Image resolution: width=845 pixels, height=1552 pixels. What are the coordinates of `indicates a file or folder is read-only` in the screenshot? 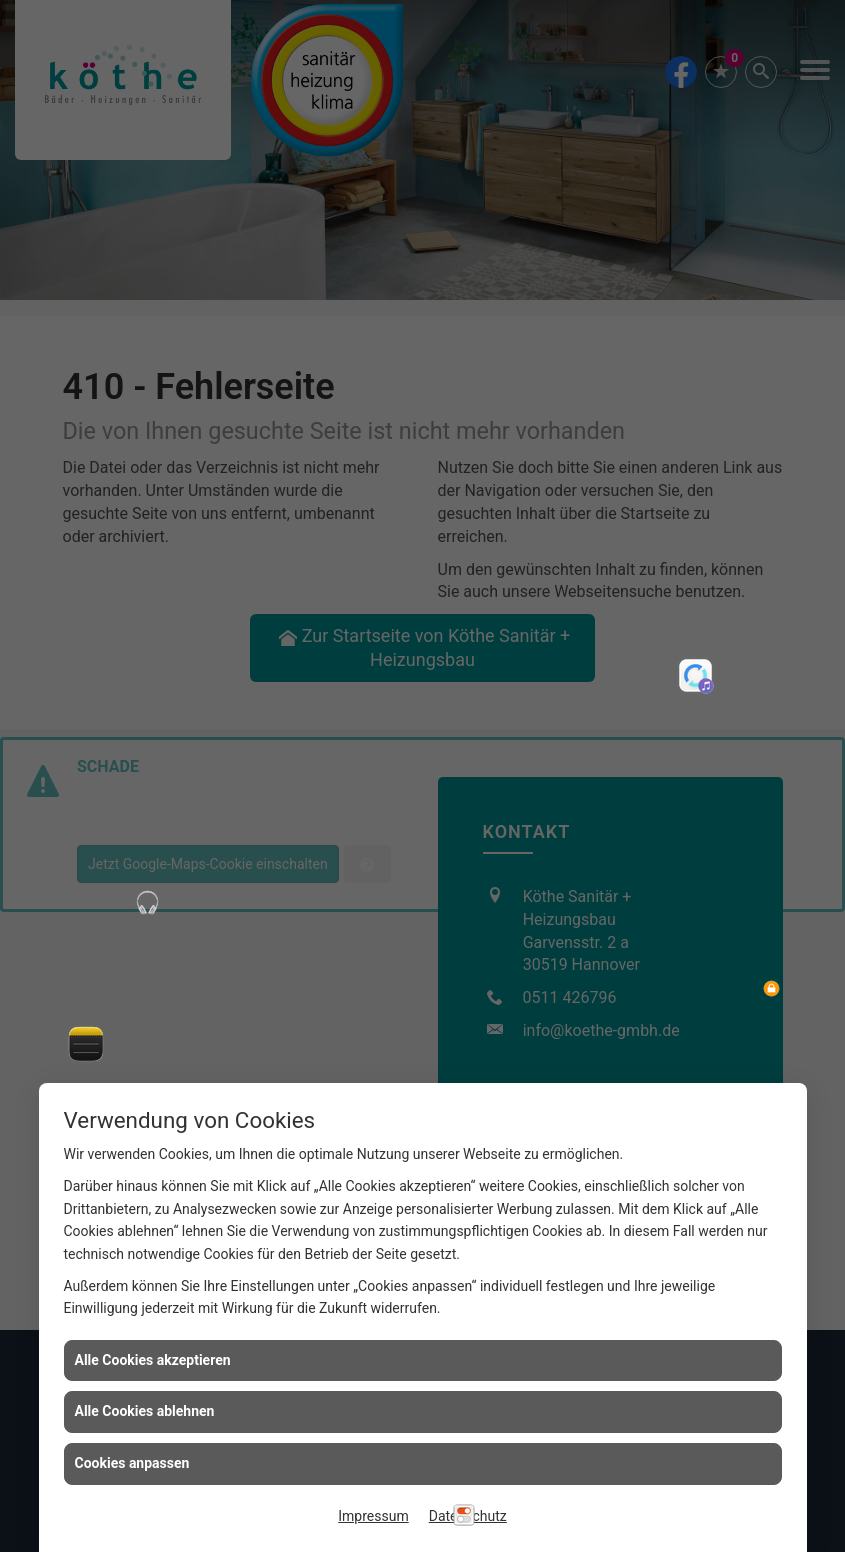 It's located at (771, 988).